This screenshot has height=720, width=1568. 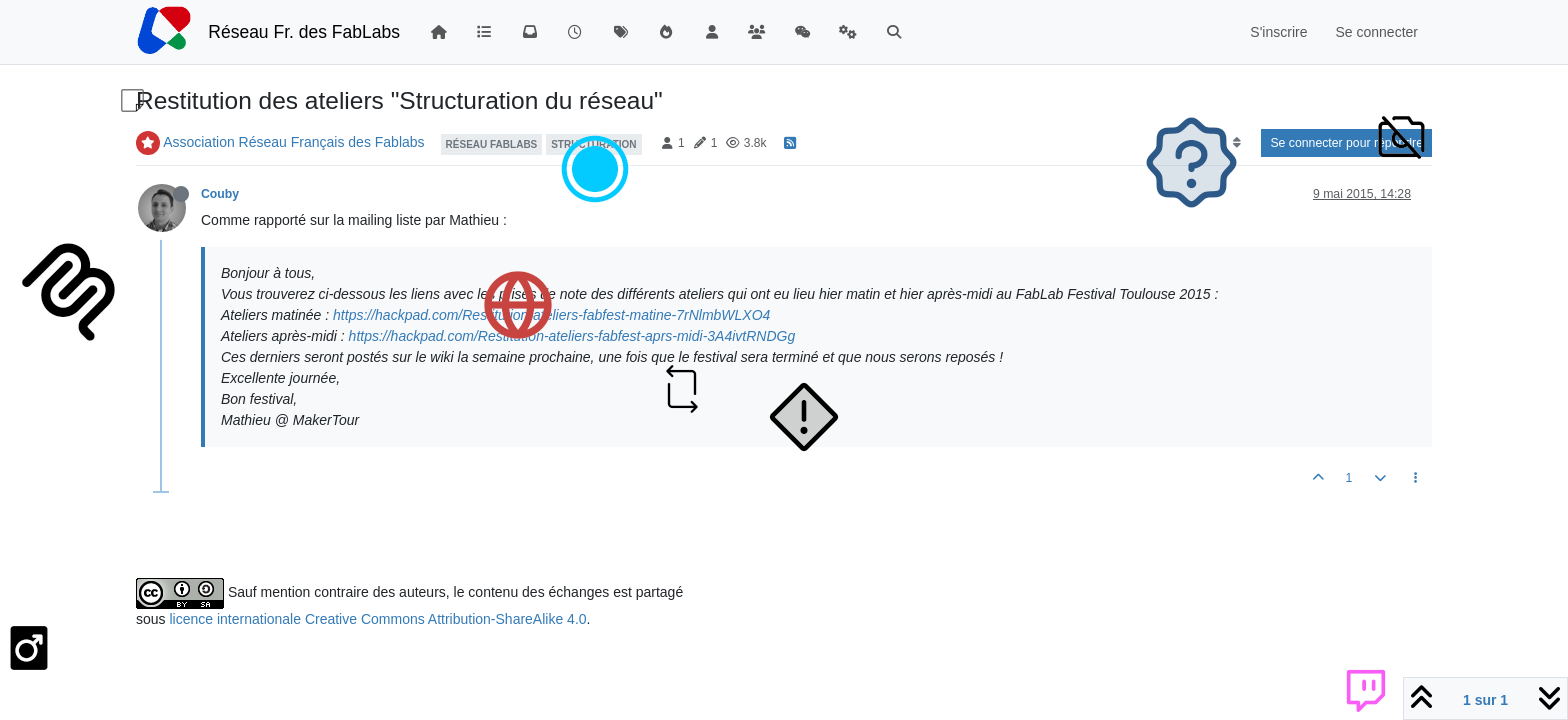 I want to click on open Twitch app, so click(x=1366, y=691).